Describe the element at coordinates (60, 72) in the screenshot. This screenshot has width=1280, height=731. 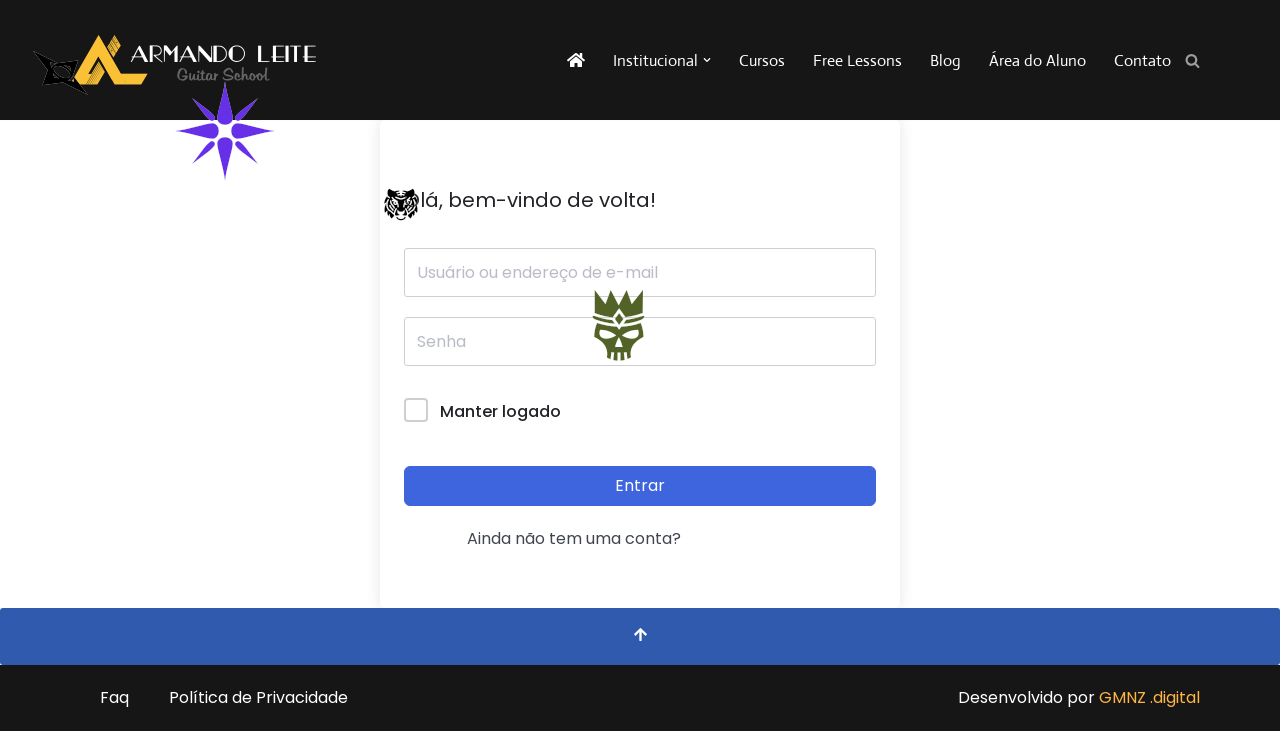
I see `mark as favorite` at that location.